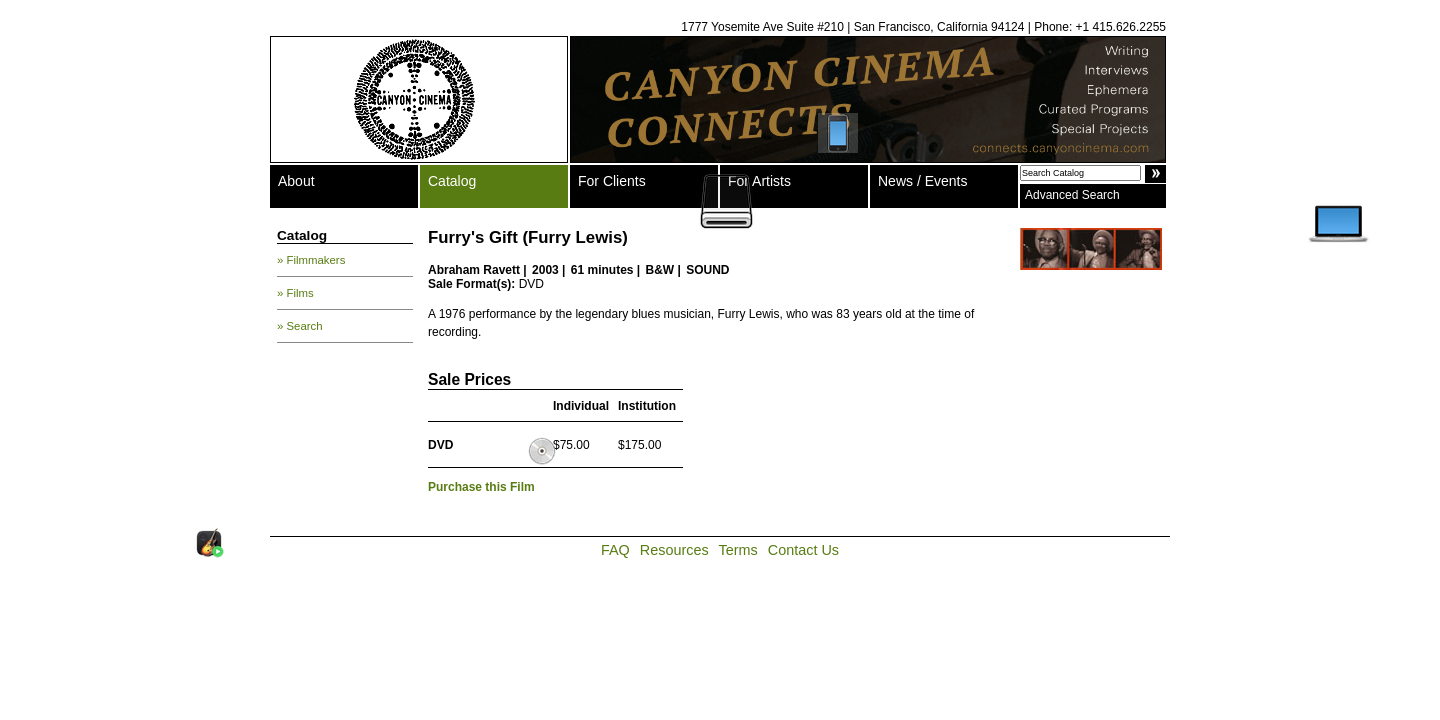  Describe the element at coordinates (838, 133) in the screenshot. I see `indicates a connected iPhone device` at that location.